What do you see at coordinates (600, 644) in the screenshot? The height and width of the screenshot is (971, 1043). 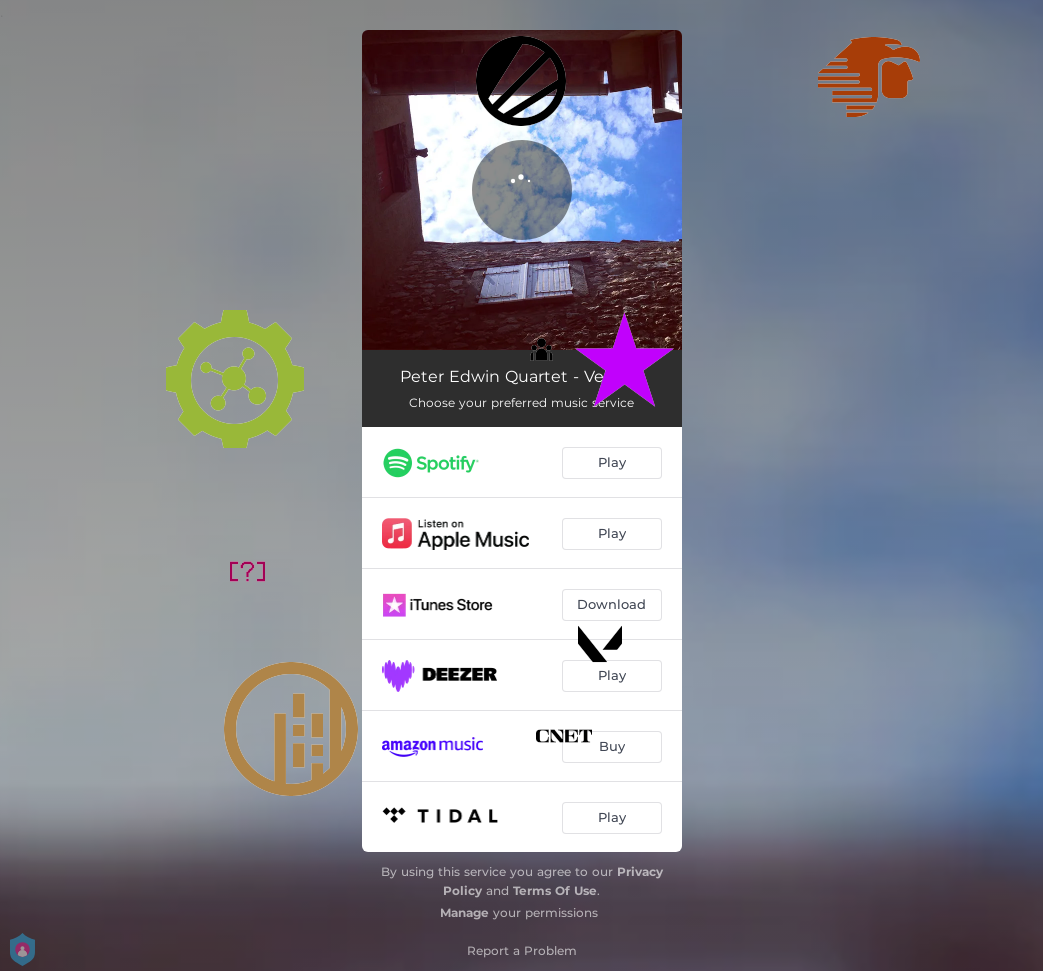 I see `launch valorant game` at bounding box center [600, 644].